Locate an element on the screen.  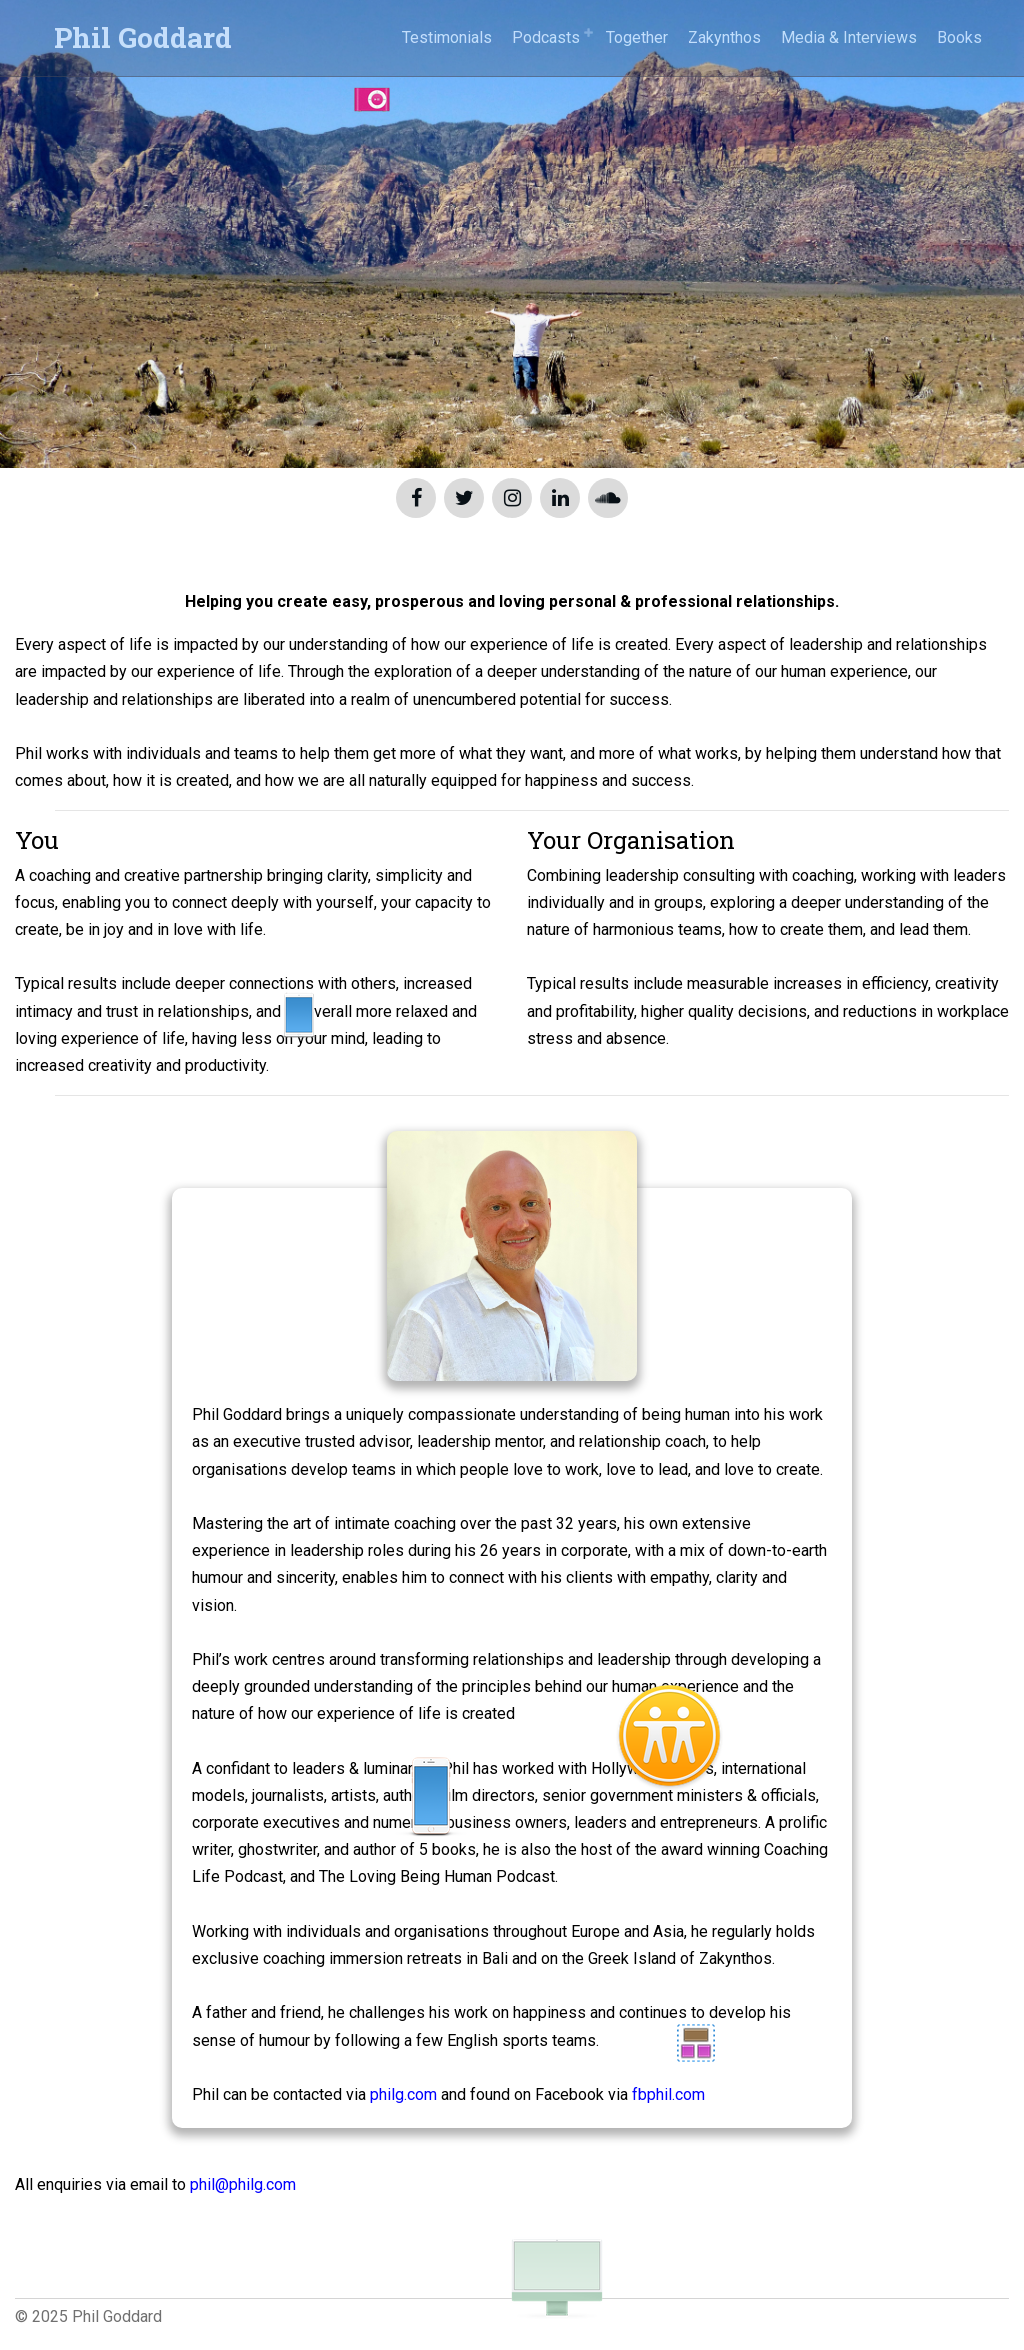
indicates a connected iPhone device is located at coordinates (431, 1797).